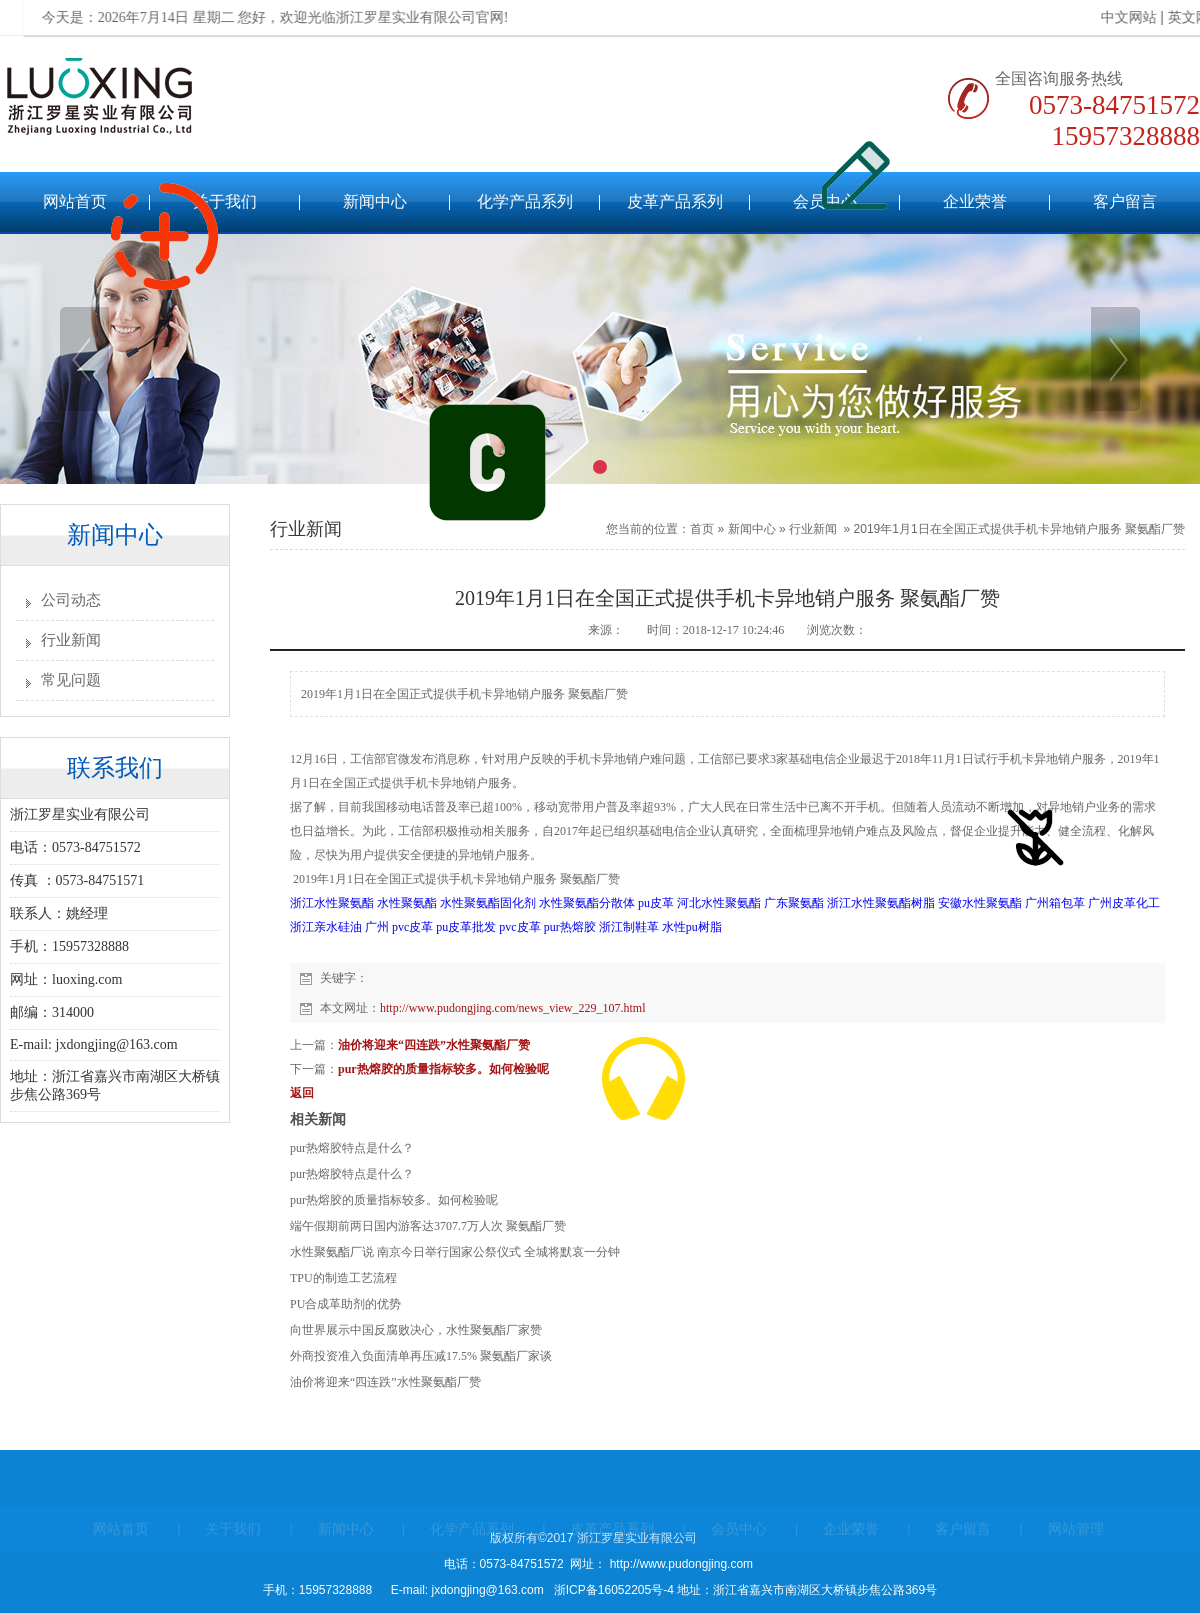  I want to click on add new item with loading or processing state, so click(164, 236).